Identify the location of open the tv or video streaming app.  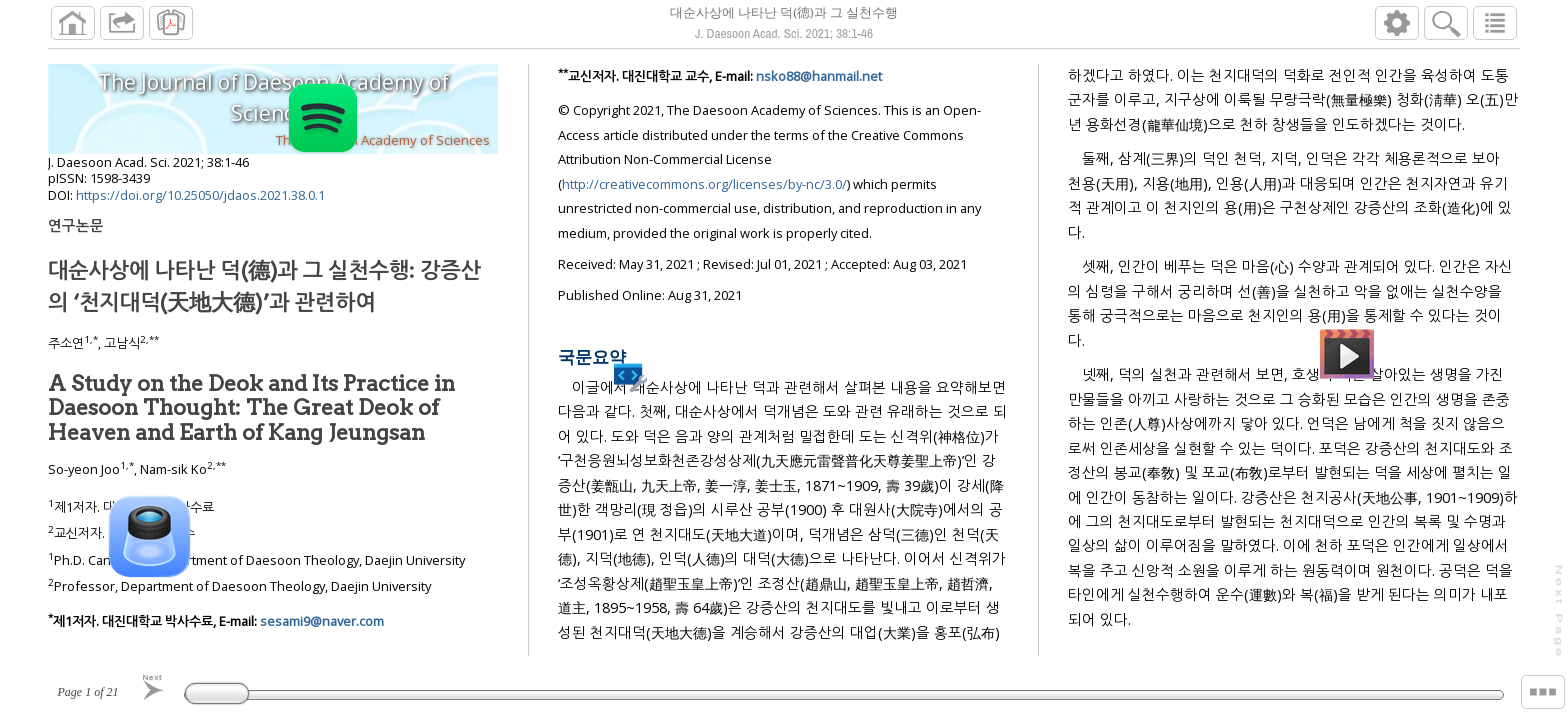
(1347, 354).